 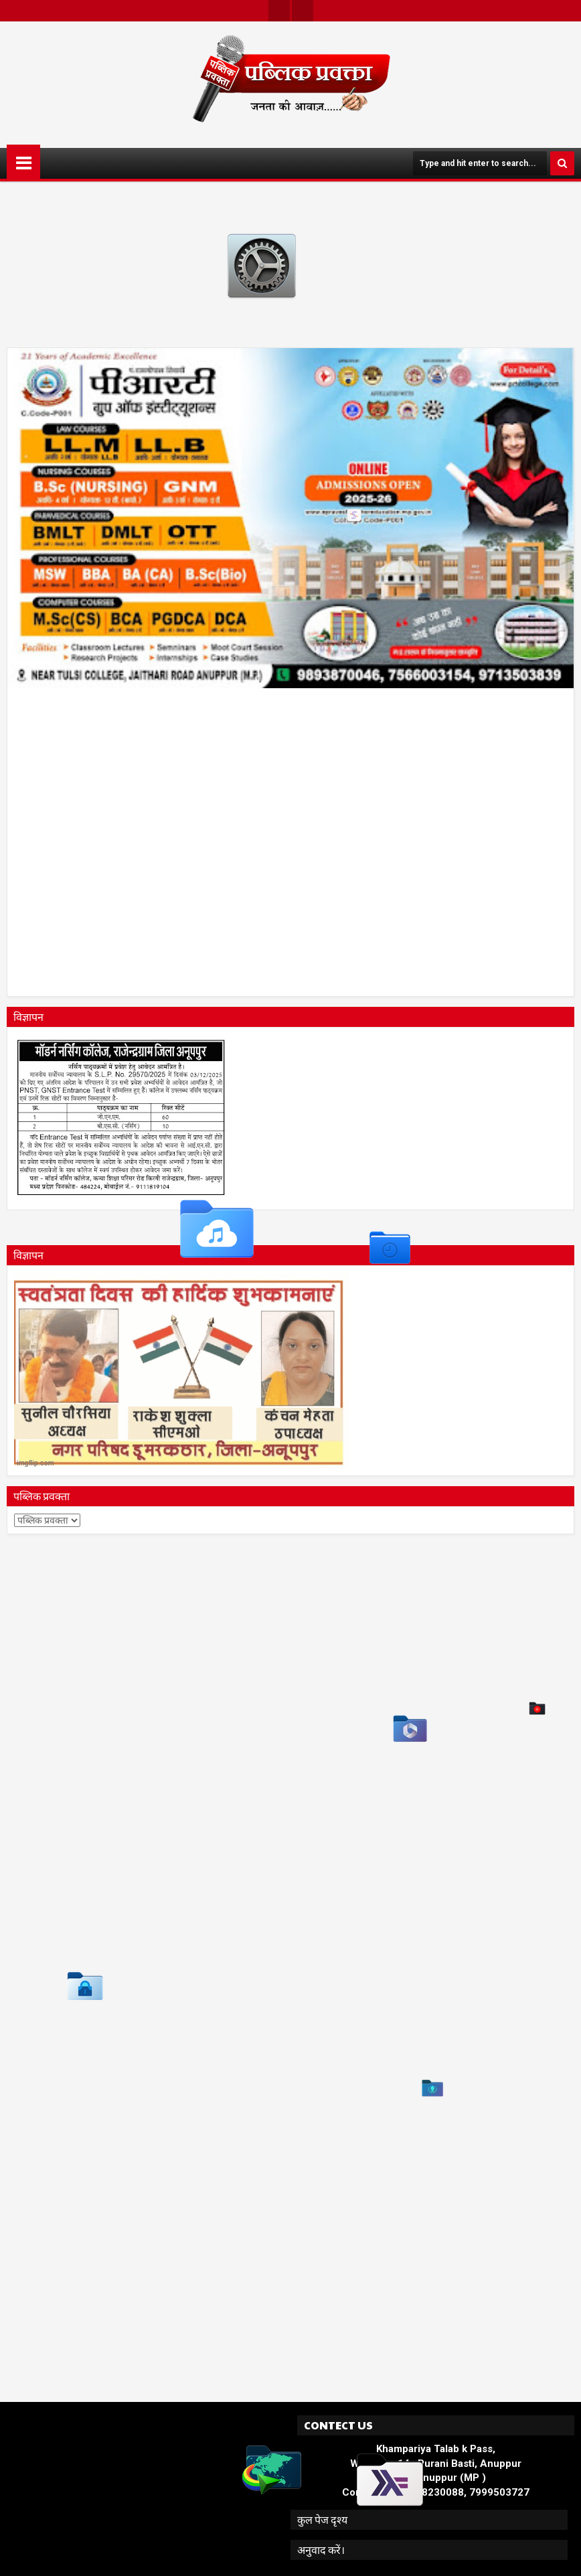 What do you see at coordinates (390, 2482) in the screenshot?
I see `open folder containing haskell project files` at bounding box center [390, 2482].